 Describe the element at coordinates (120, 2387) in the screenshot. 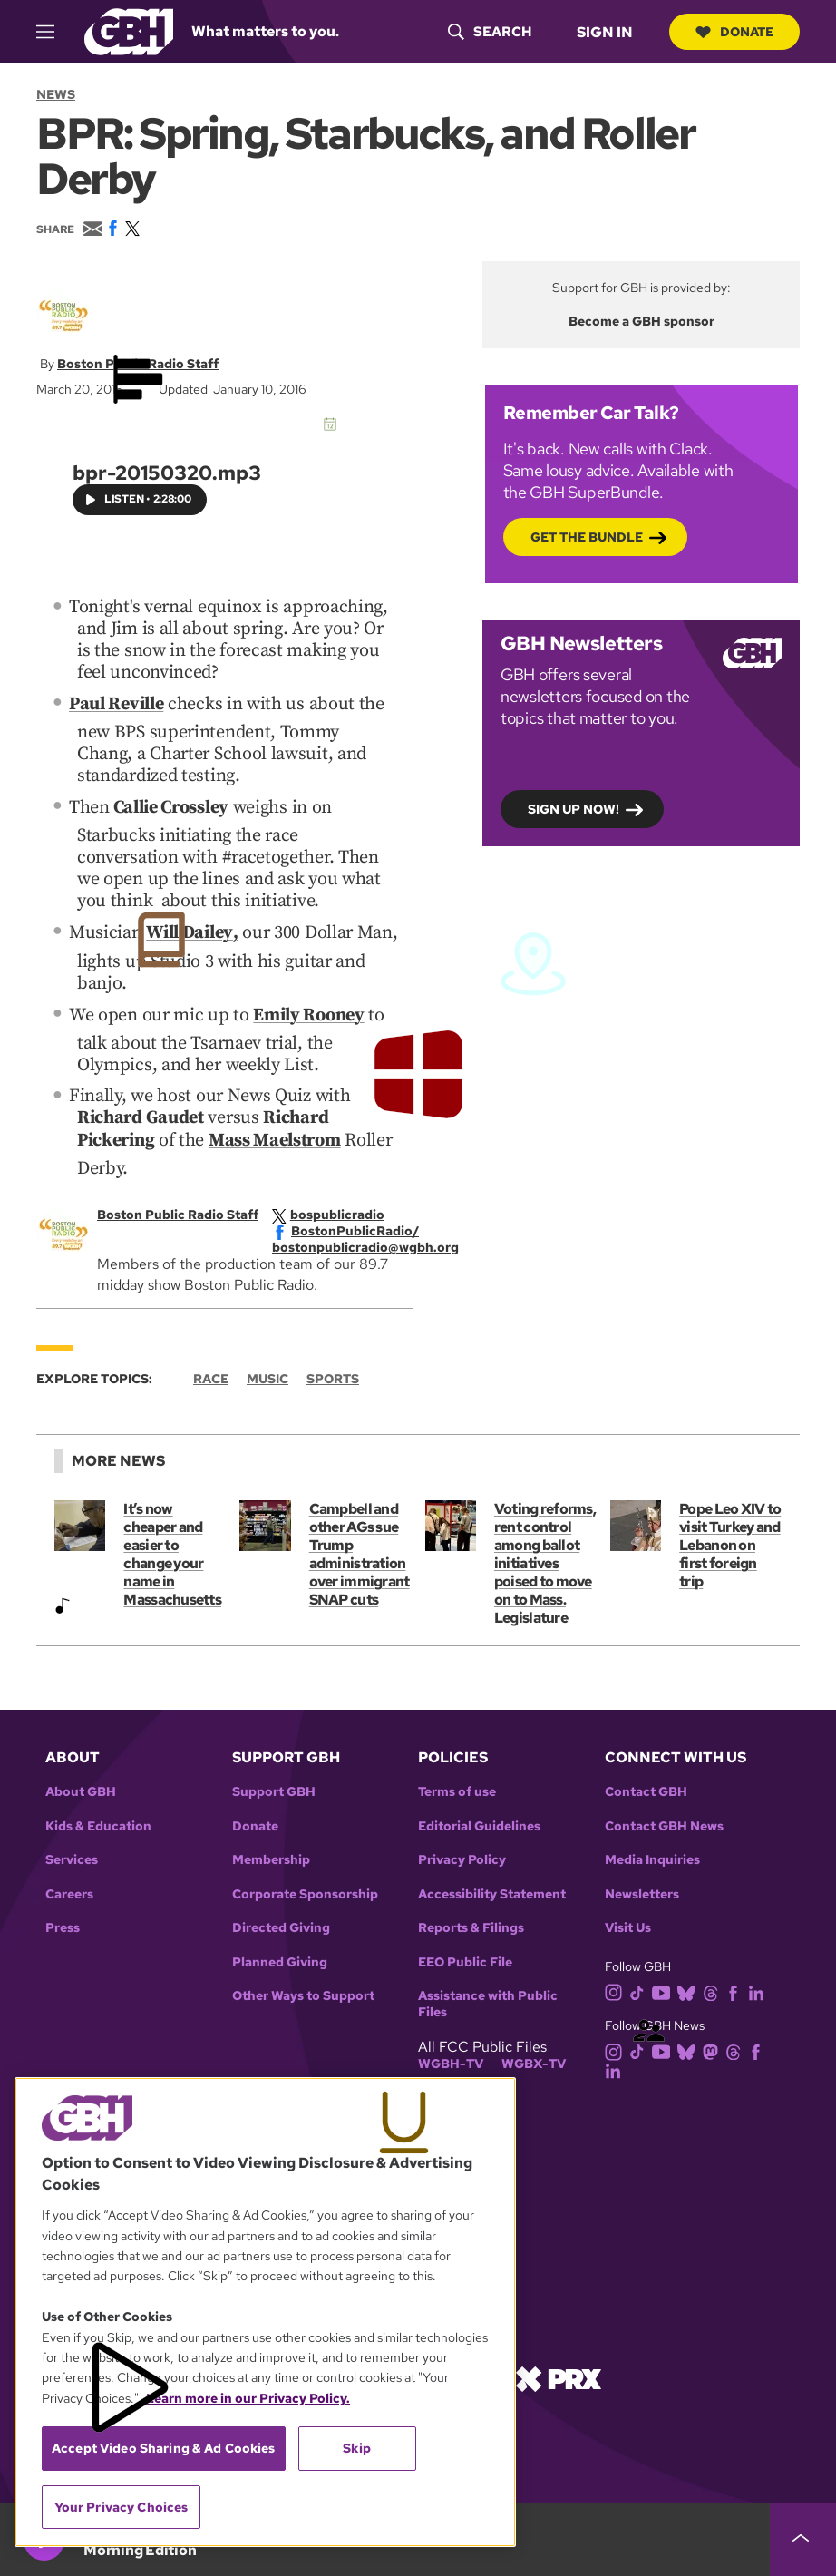

I see `play media or video content` at that location.